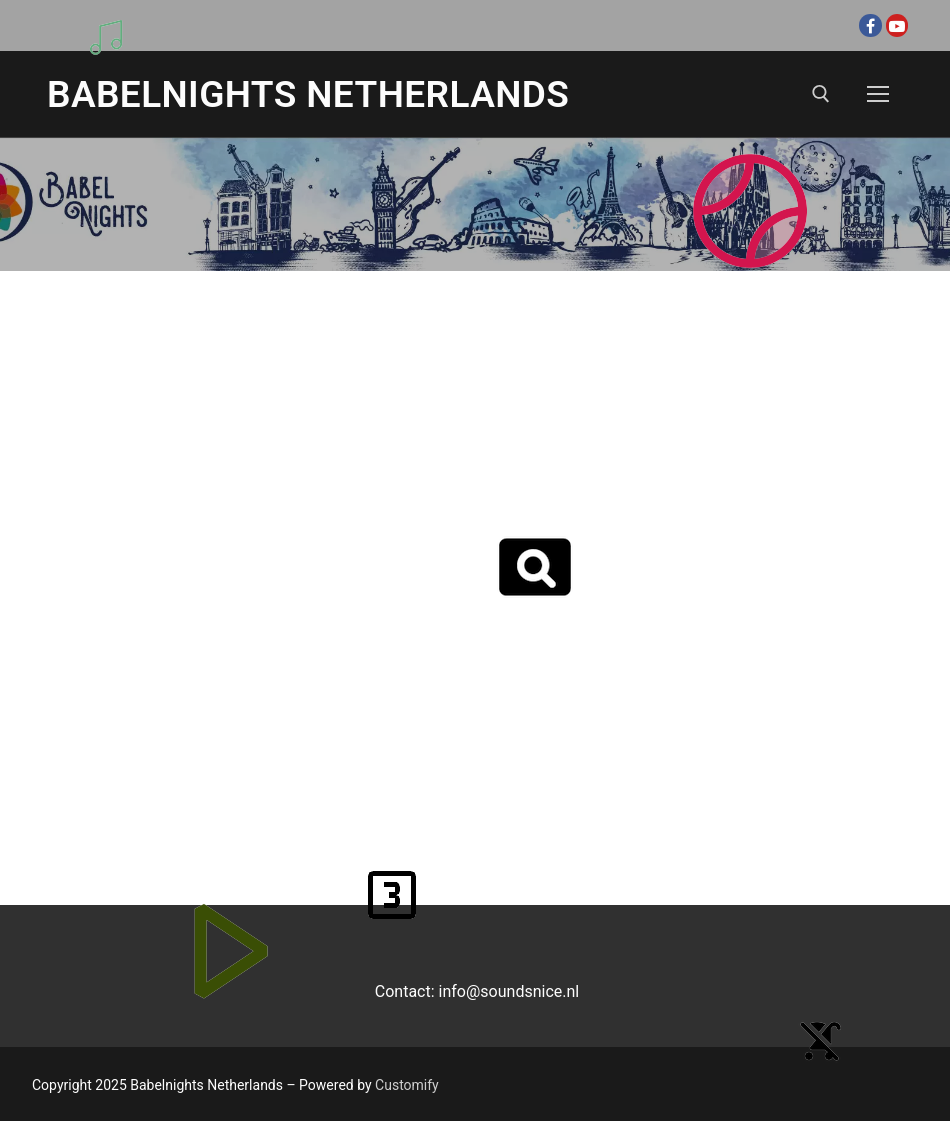  I want to click on search within the current page or document, so click(535, 567).